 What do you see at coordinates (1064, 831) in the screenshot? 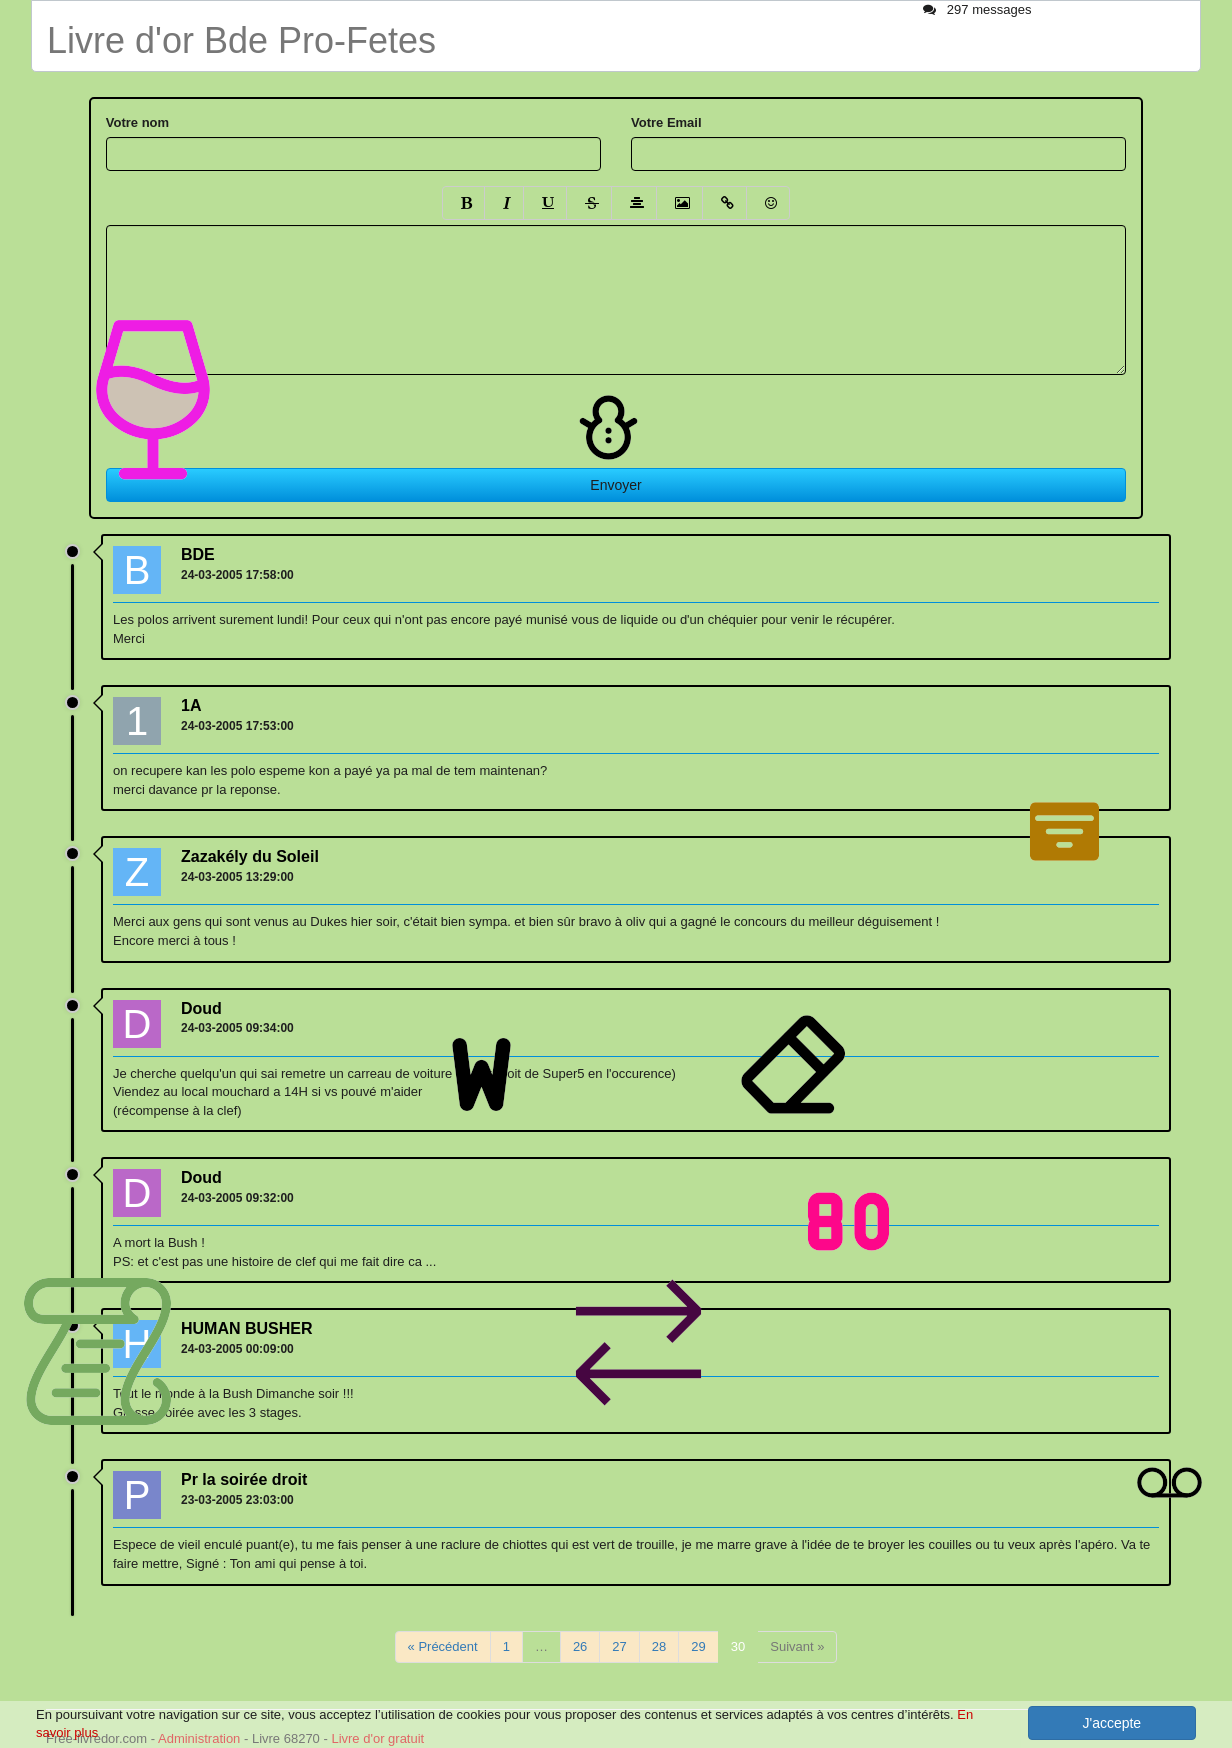
I see `filter or sort content` at bounding box center [1064, 831].